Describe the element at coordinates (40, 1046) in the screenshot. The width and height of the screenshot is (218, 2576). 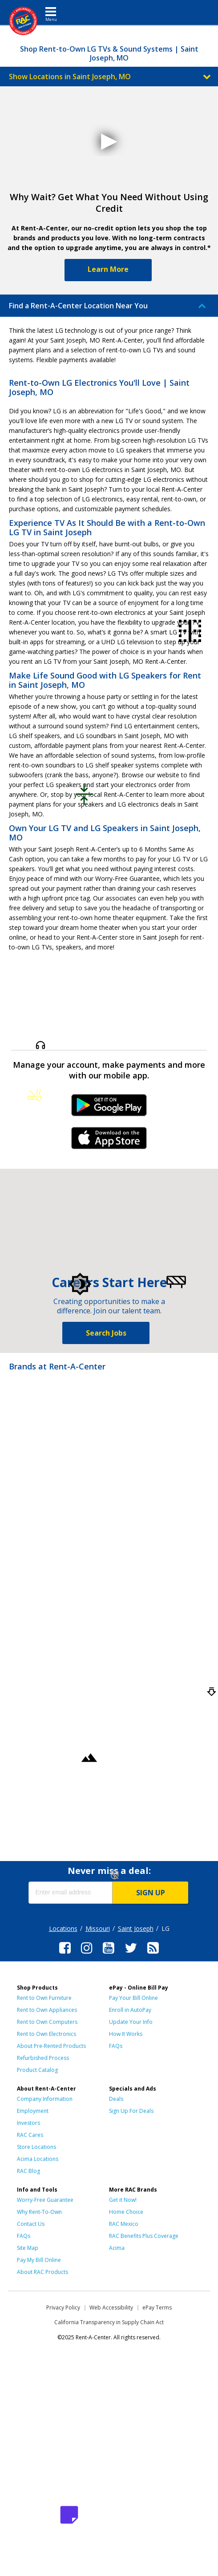
I see `listen to audio or music` at that location.